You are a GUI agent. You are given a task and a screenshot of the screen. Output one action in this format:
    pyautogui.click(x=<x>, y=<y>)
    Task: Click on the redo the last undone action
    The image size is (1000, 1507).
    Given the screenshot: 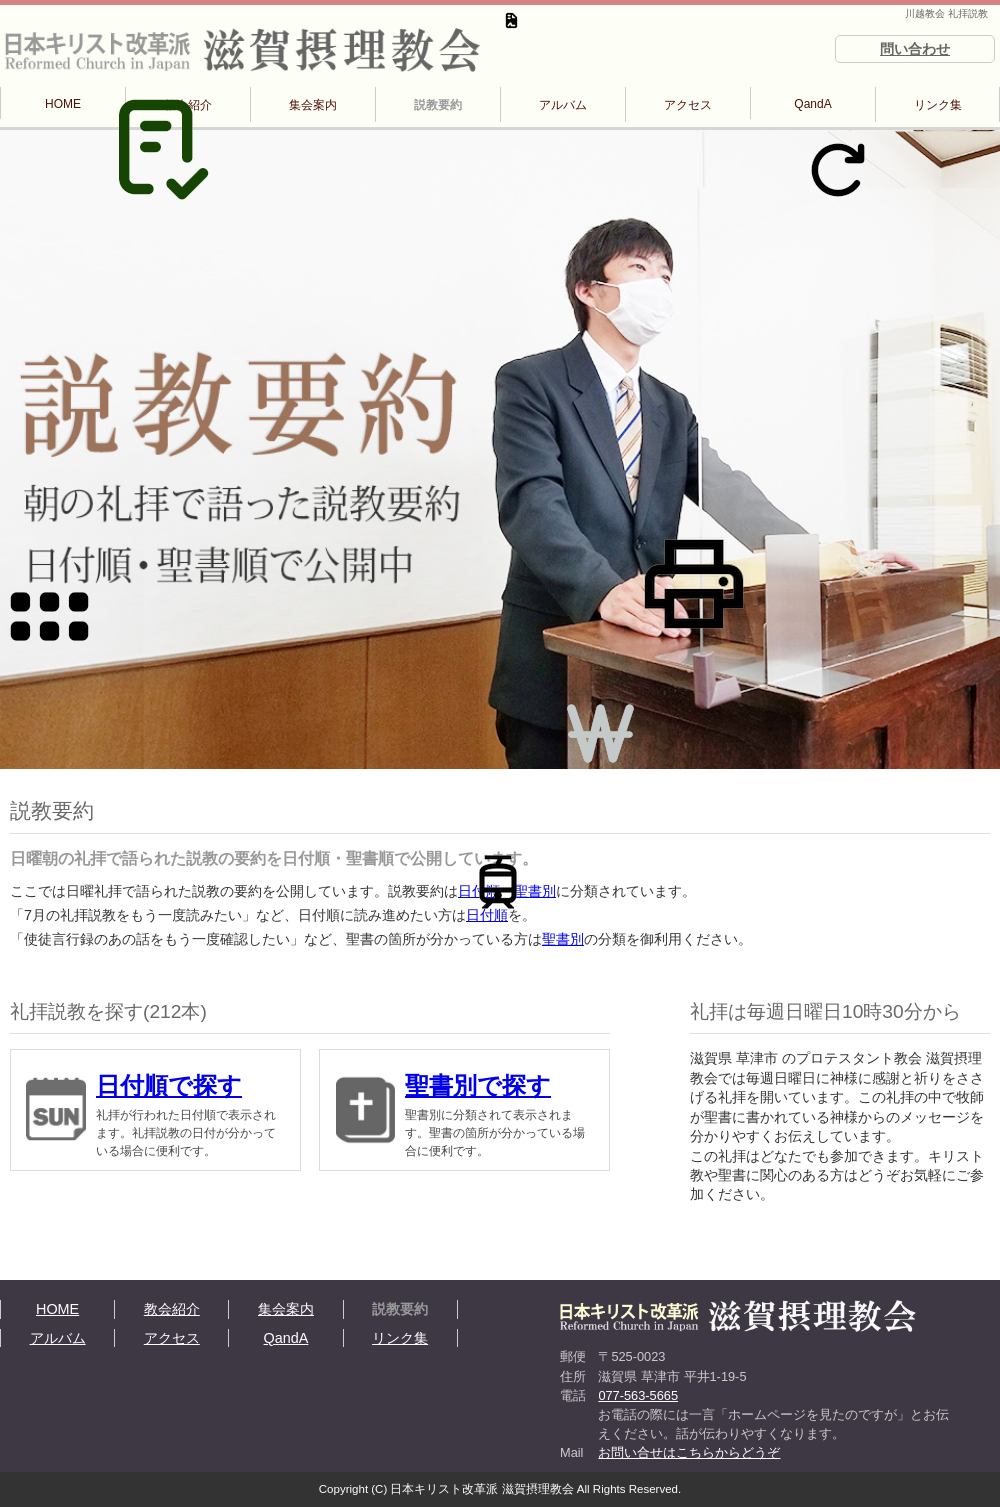 What is the action you would take?
    pyautogui.click(x=838, y=170)
    